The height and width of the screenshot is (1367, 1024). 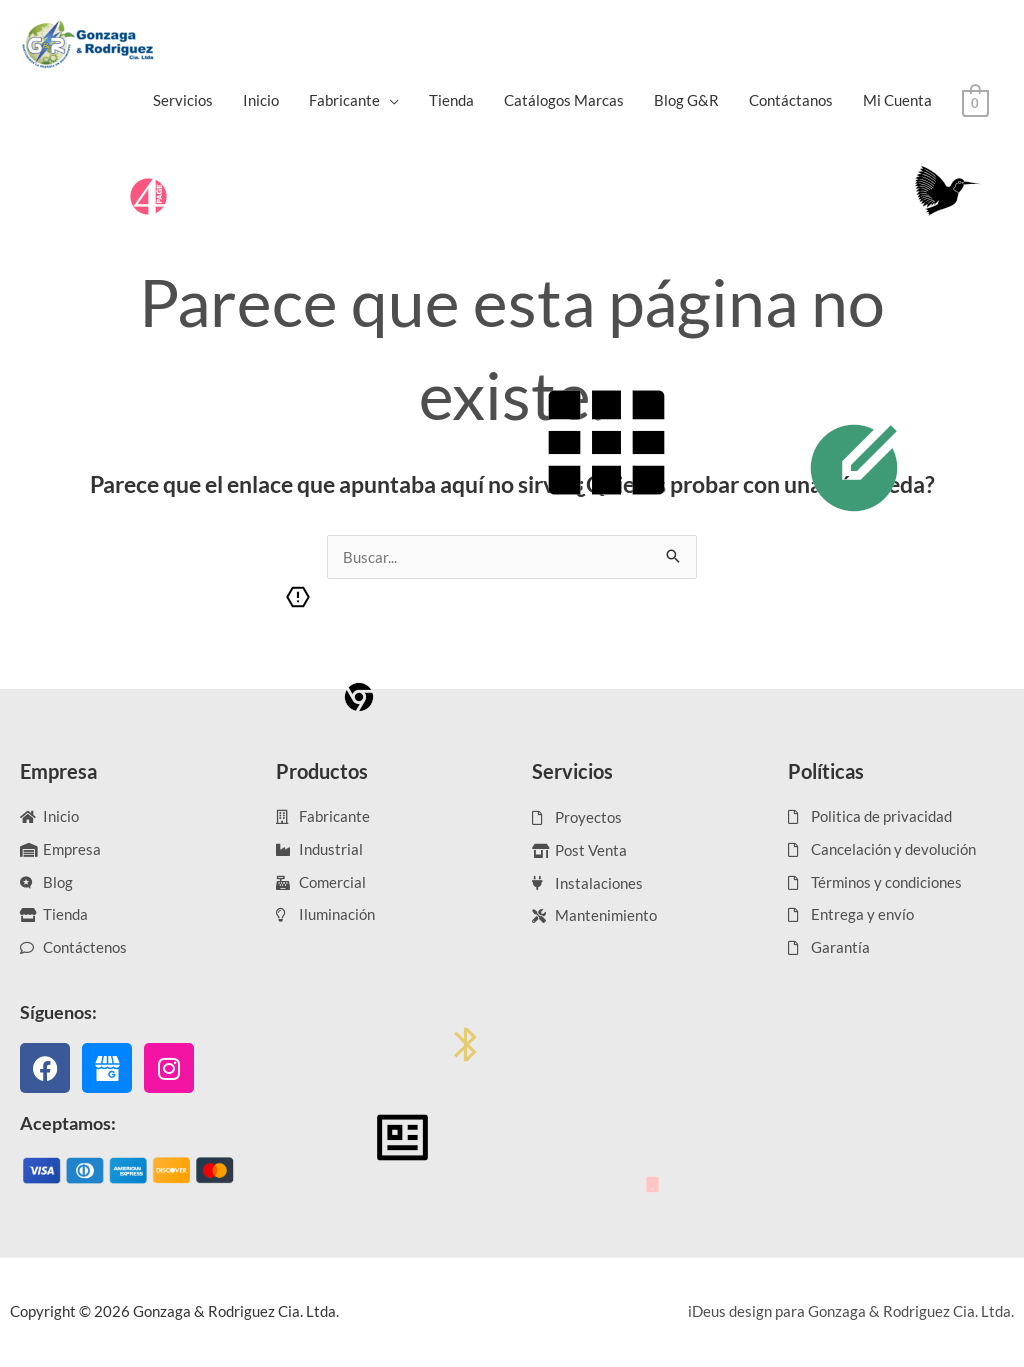 What do you see at coordinates (298, 597) in the screenshot?
I see `mark message as spam` at bounding box center [298, 597].